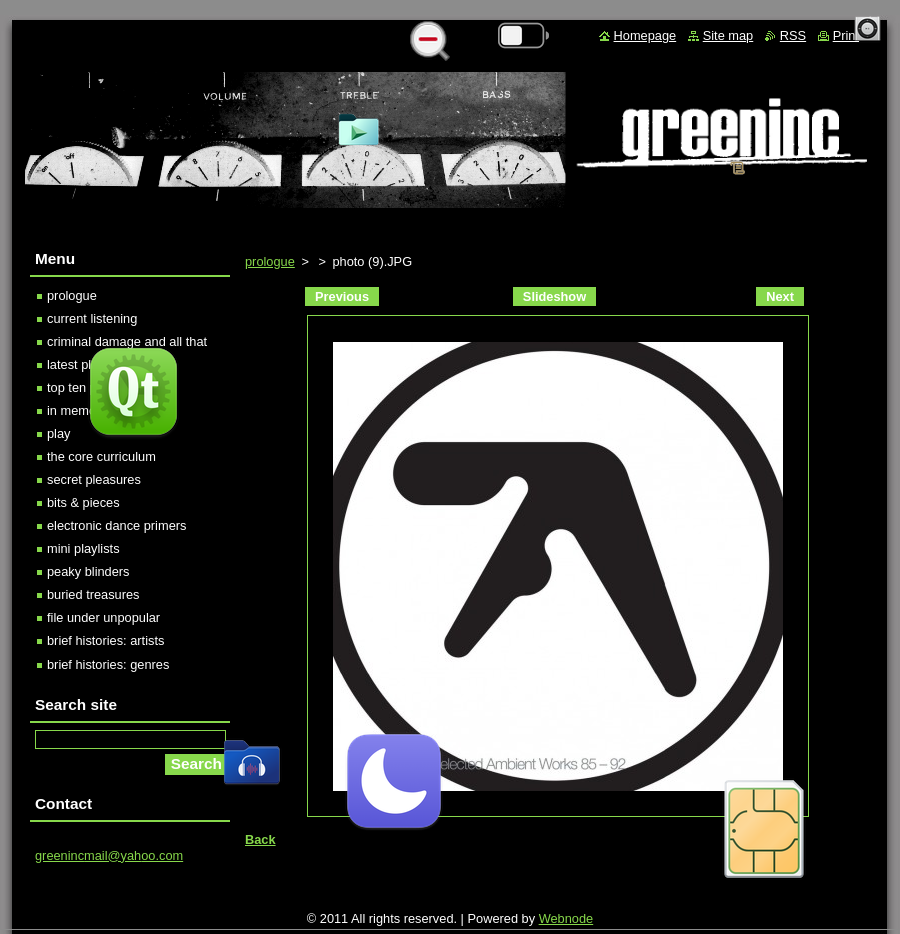 This screenshot has height=934, width=900. What do you see at coordinates (523, 35) in the screenshot?
I see `indicates battery at 50% charge` at bounding box center [523, 35].